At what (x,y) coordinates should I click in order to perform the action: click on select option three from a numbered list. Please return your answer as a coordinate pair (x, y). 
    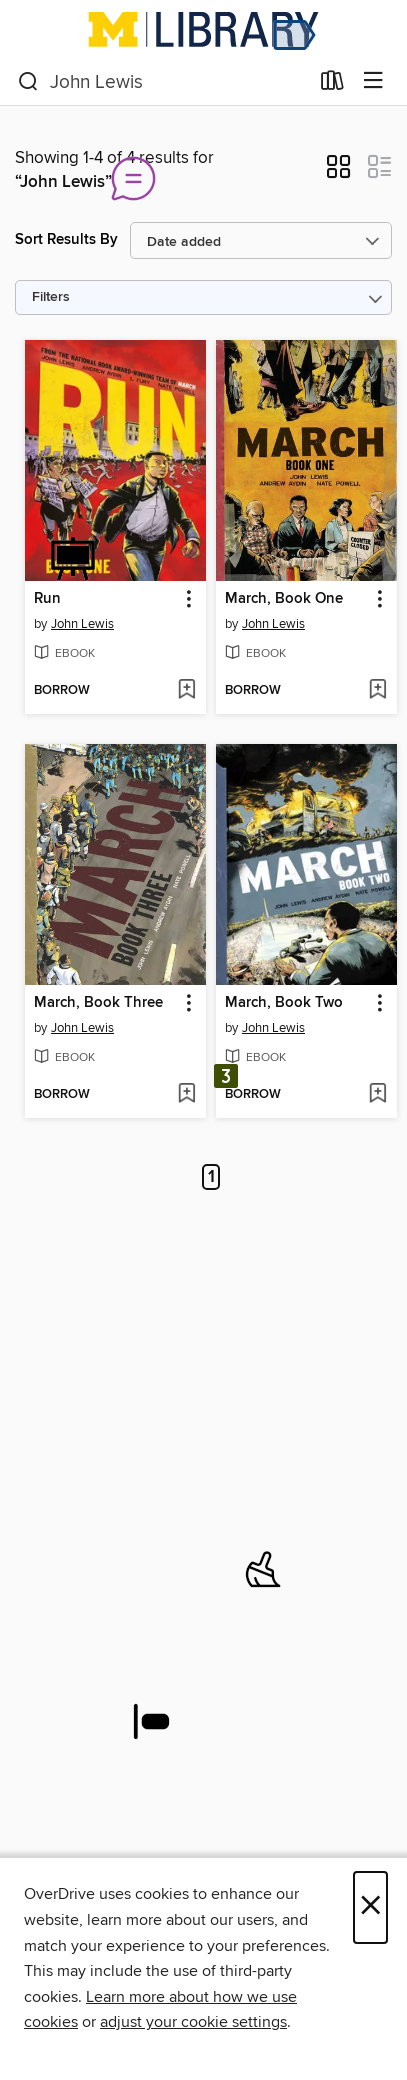
    Looking at the image, I should click on (226, 1076).